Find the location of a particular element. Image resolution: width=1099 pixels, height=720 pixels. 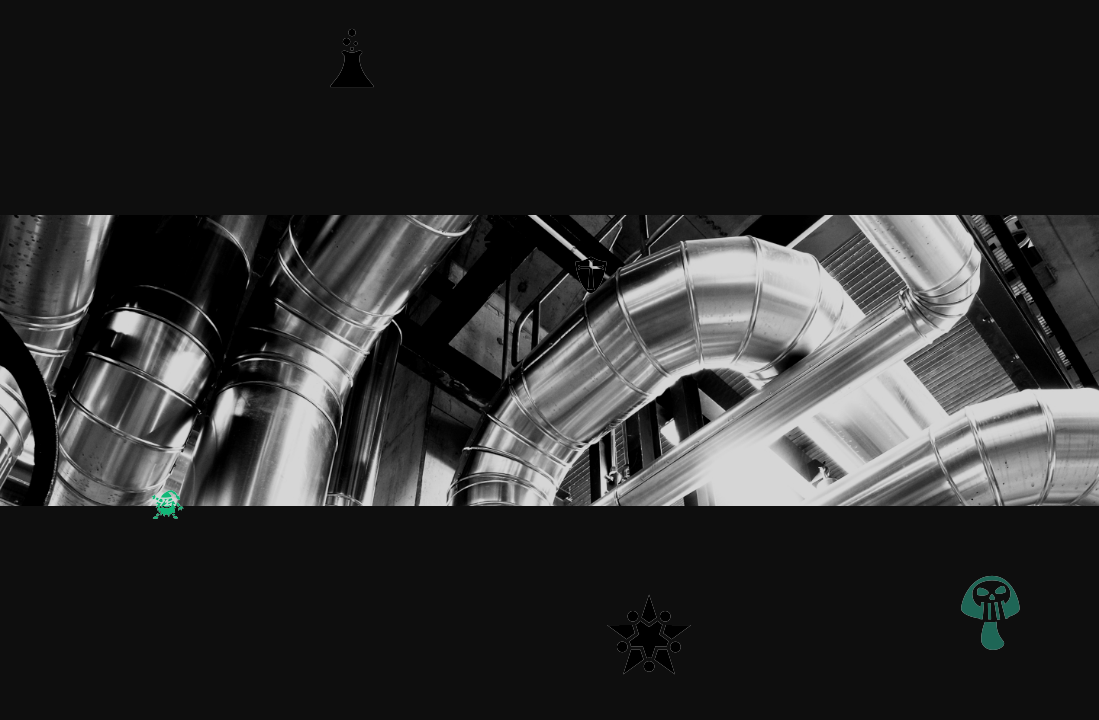

enemy character or hostile NPC indicator is located at coordinates (167, 504).